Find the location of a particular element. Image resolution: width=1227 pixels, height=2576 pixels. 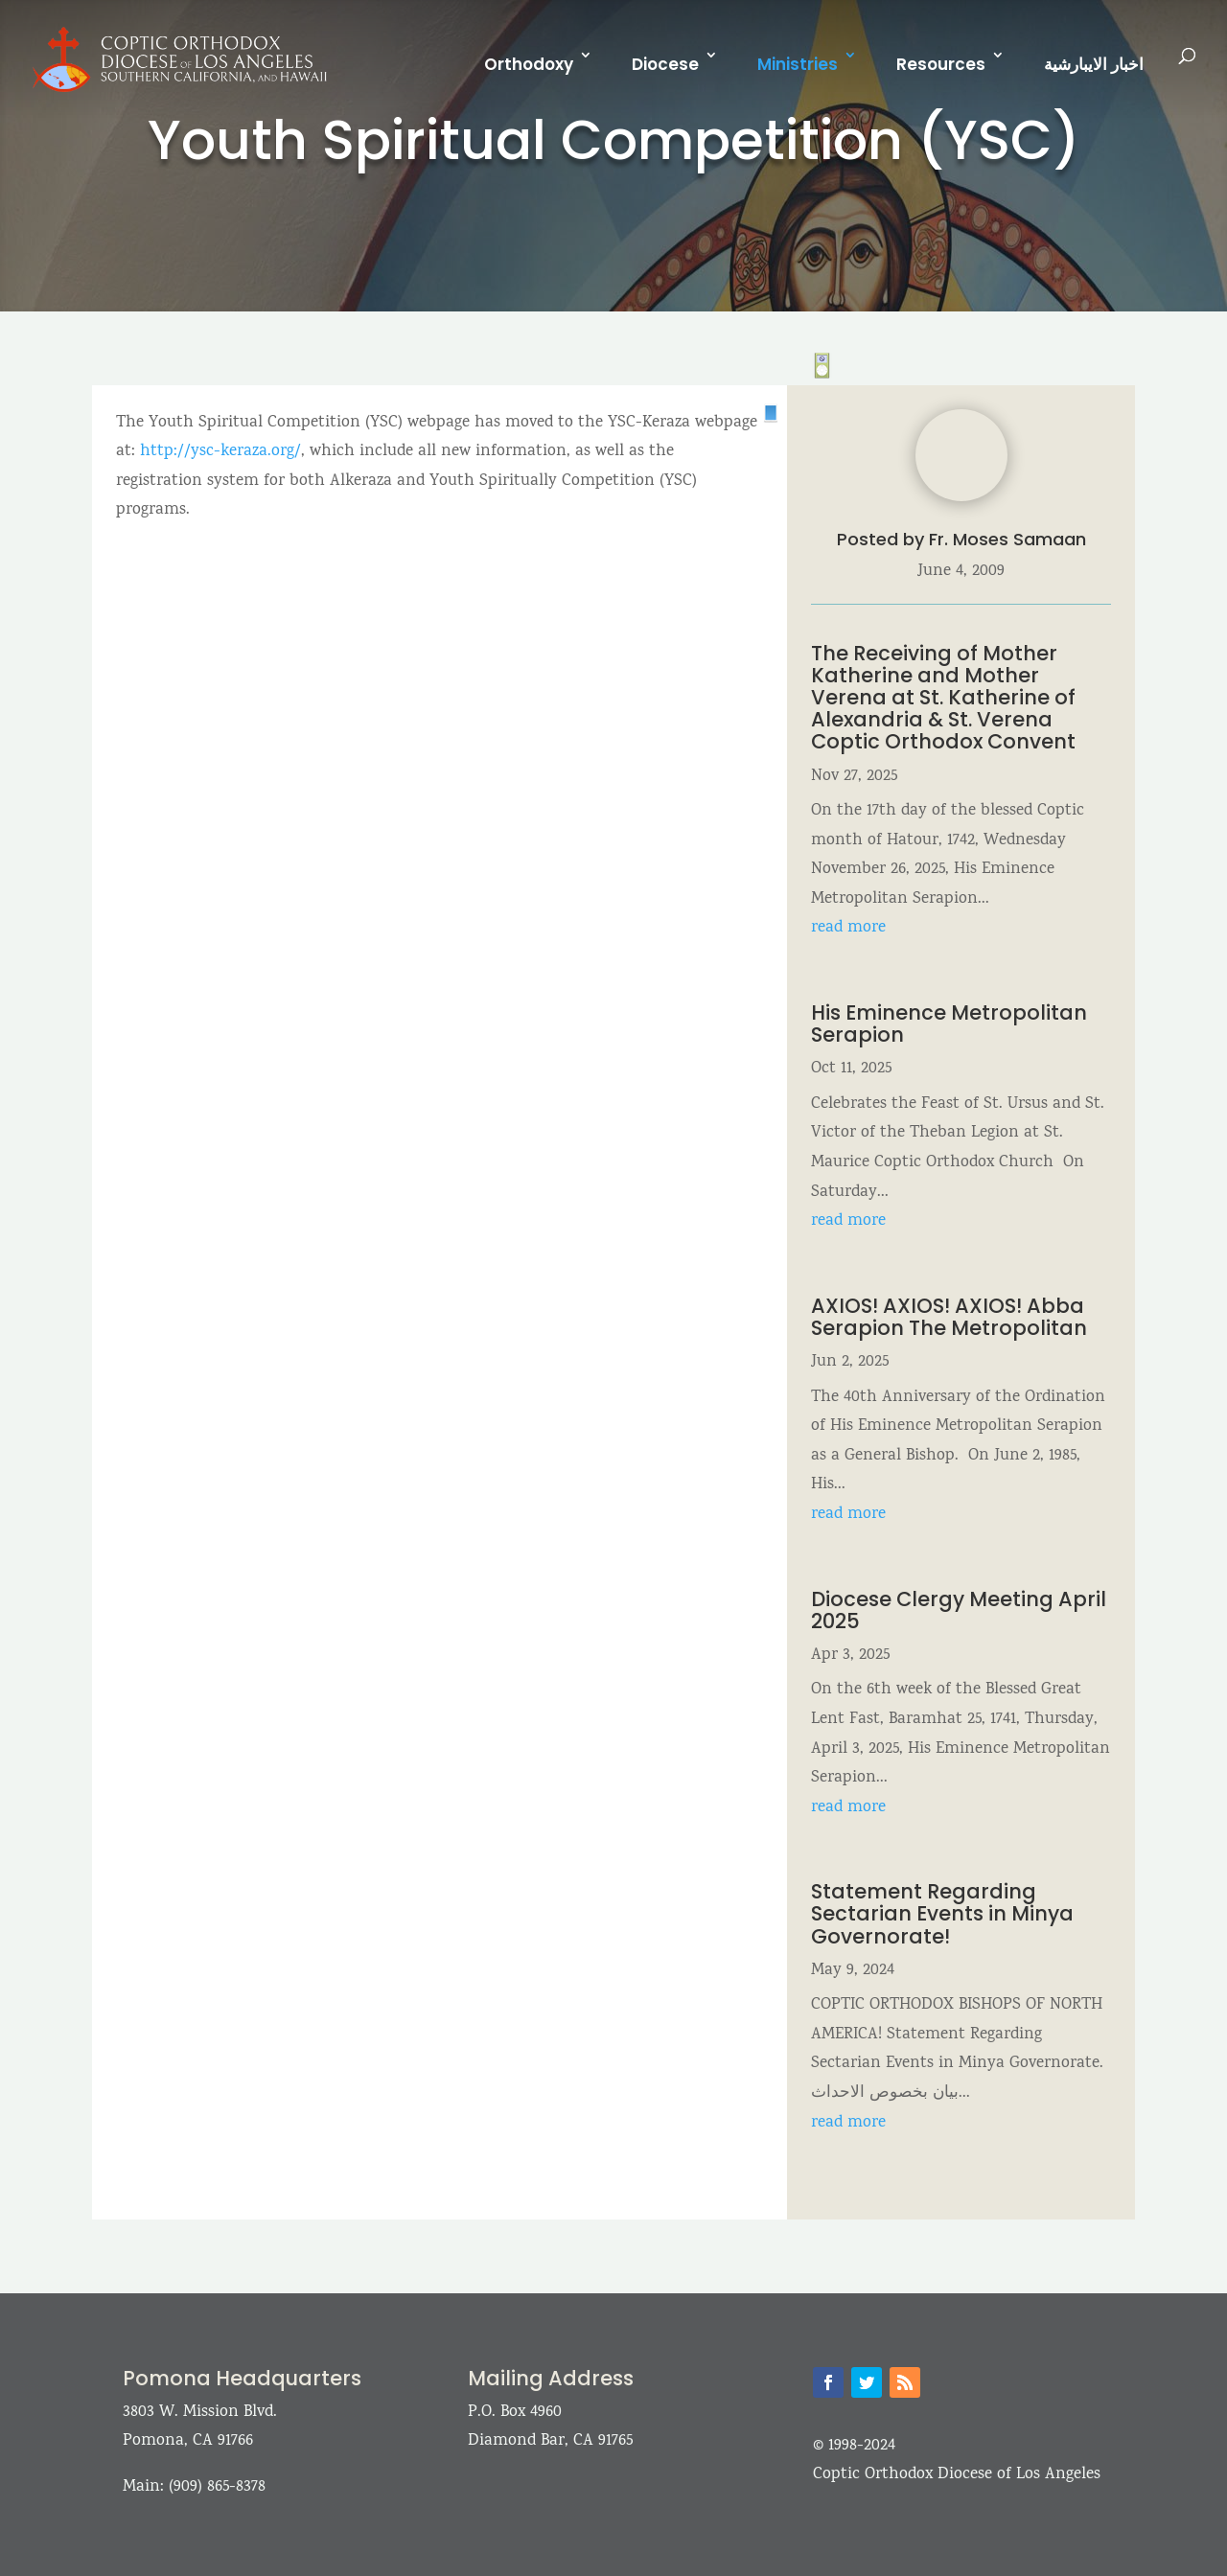

iPad Mini 3 device with cellular connectivity is located at coordinates (771, 411).